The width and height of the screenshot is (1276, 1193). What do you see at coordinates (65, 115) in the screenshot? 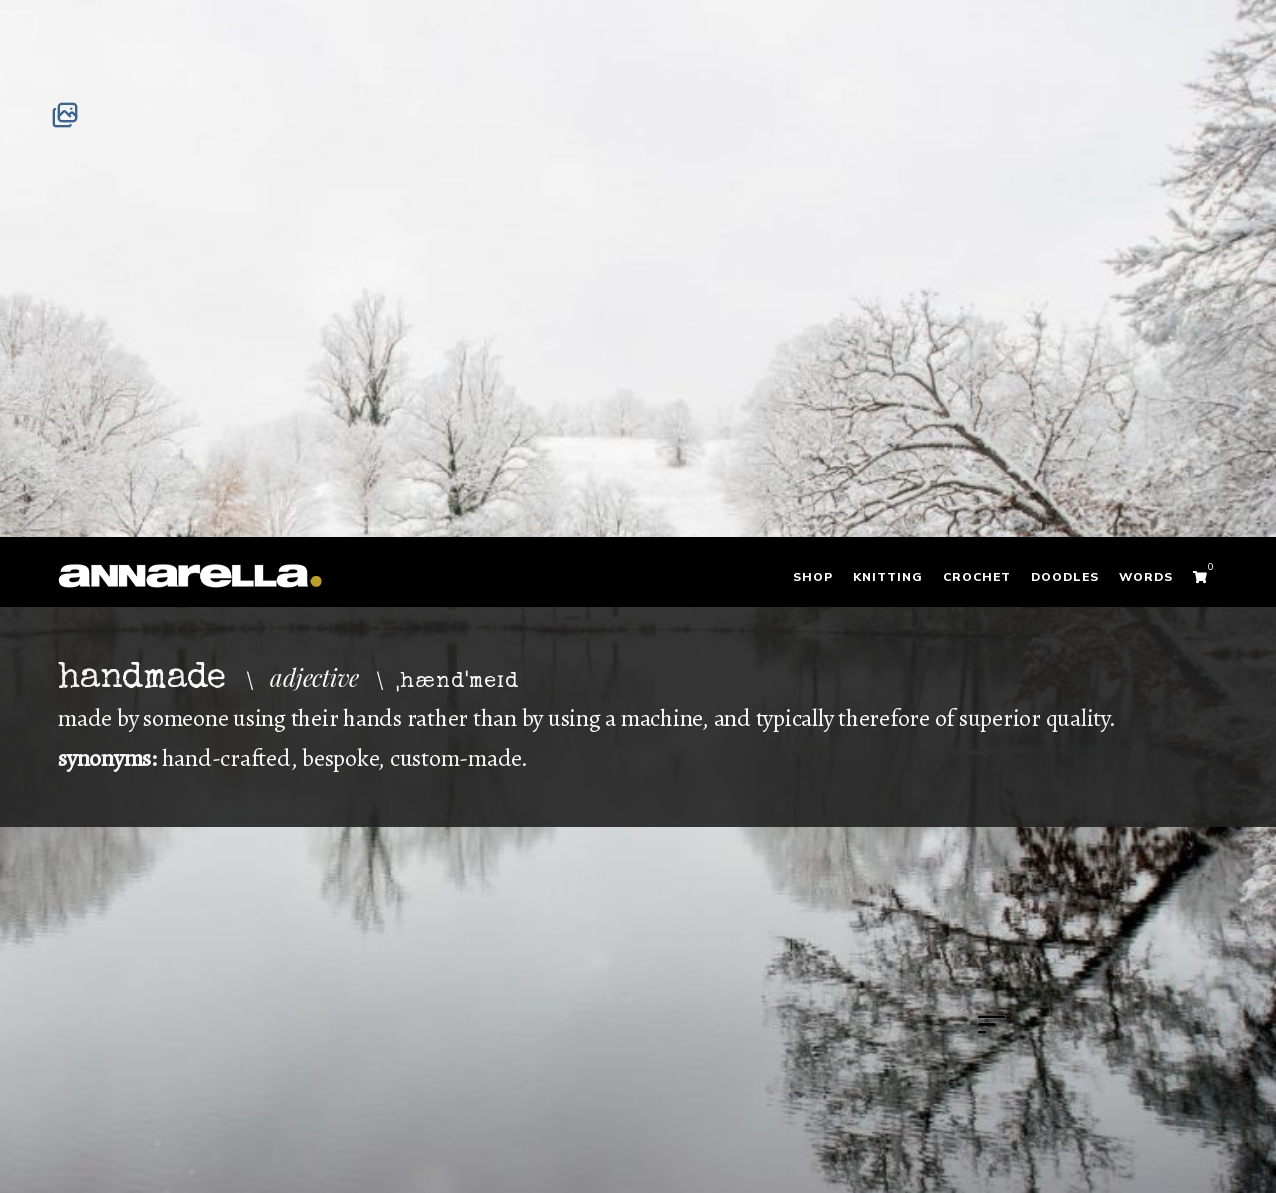
I see `access your photo library` at bounding box center [65, 115].